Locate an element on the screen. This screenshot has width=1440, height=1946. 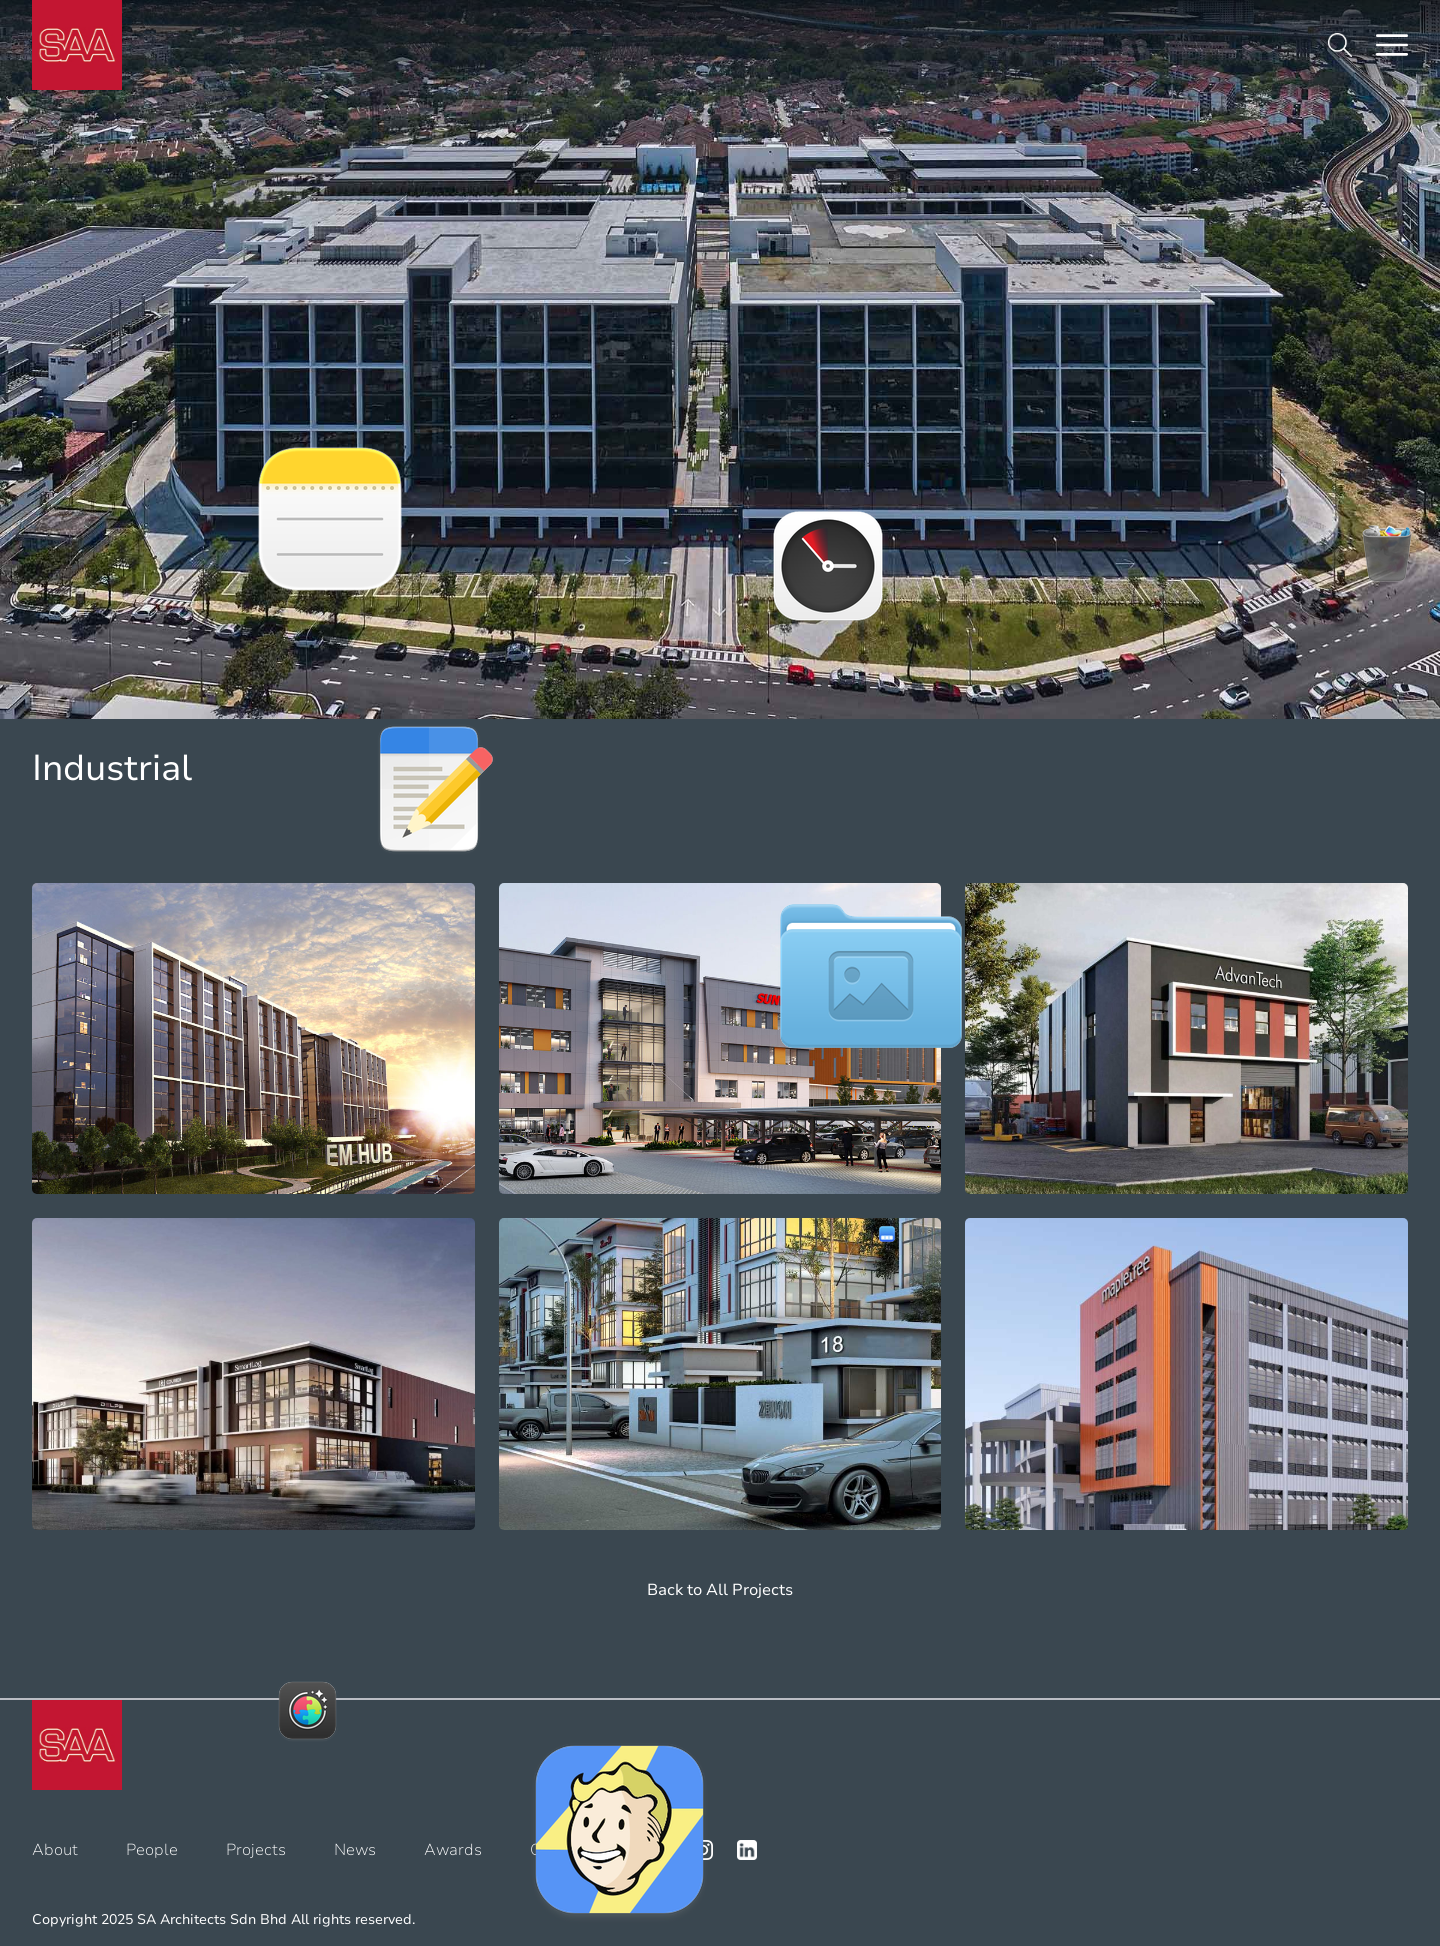
open tomboy notes app is located at coordinates (330, 519).